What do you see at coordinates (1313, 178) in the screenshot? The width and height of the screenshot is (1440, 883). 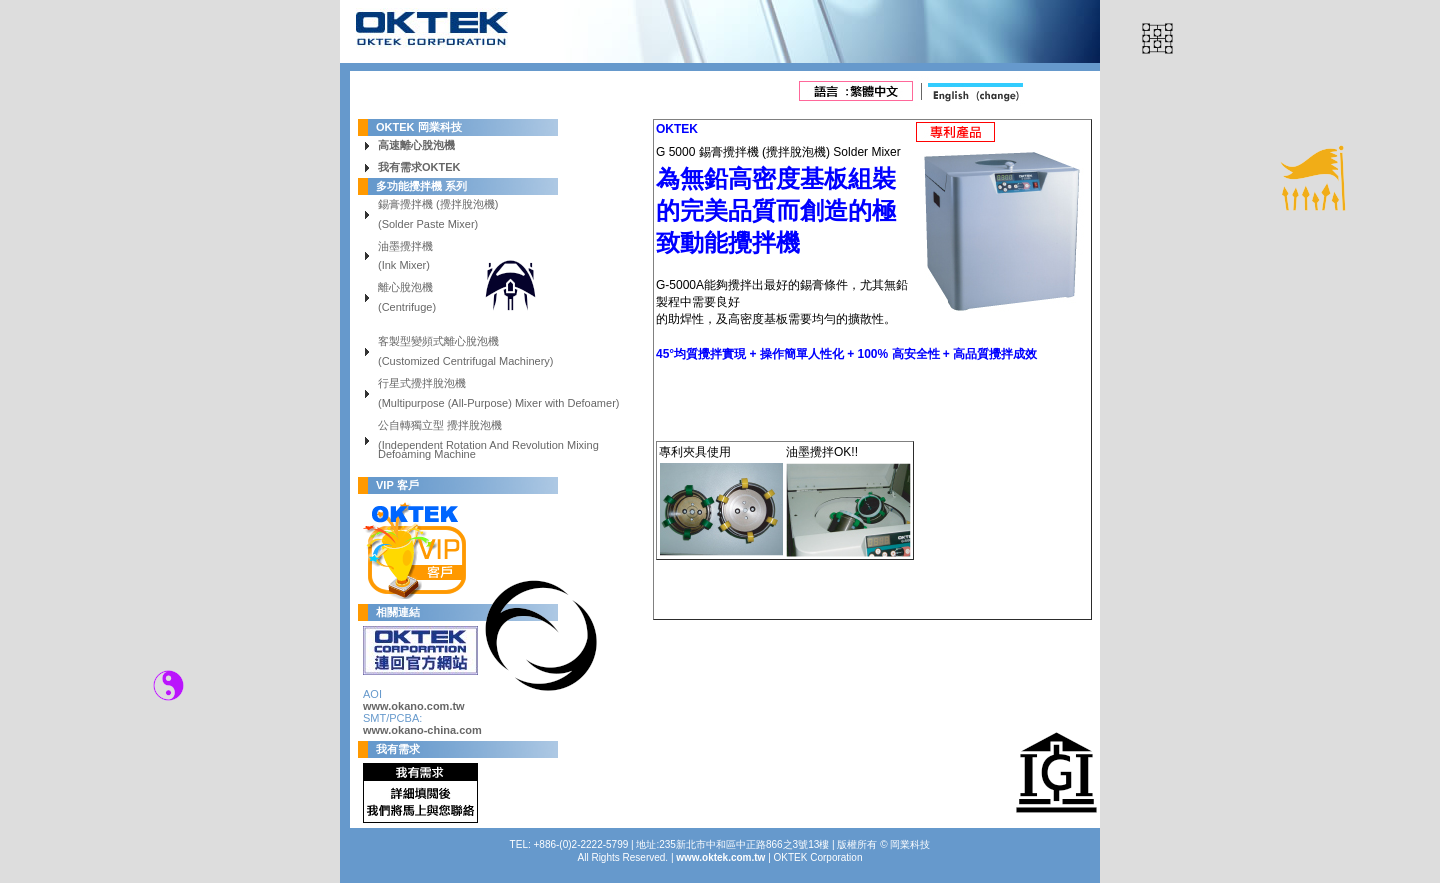 I see `rally team members or summon allies` at bounding box center [1313, 178].